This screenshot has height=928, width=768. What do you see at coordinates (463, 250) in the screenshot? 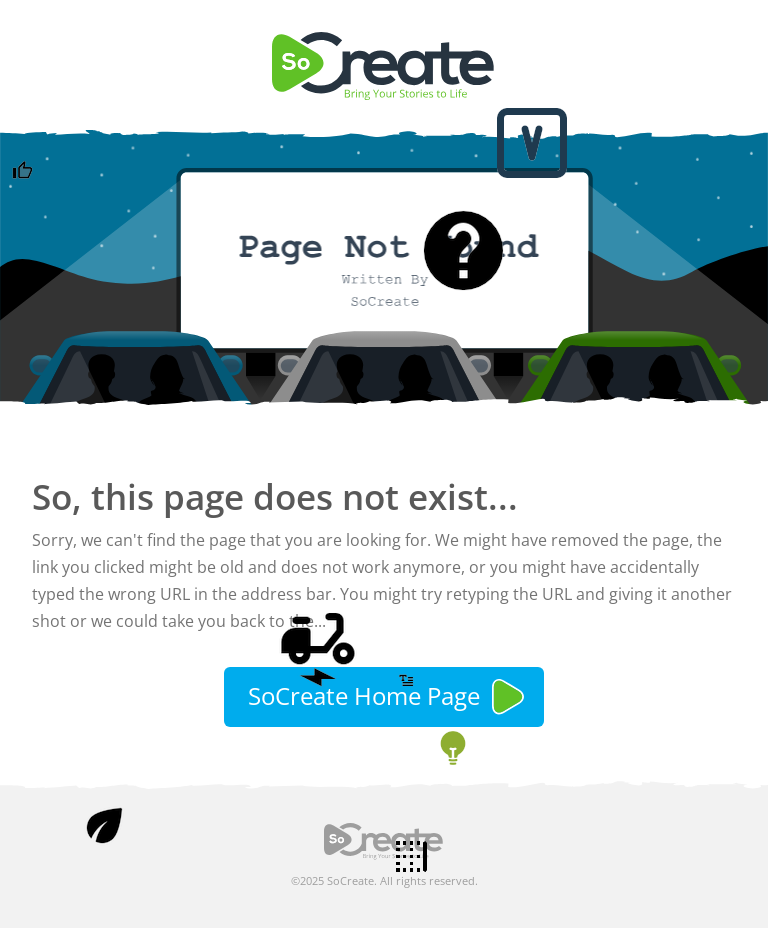
I see `access help or support` at bounding box center [463, 250].